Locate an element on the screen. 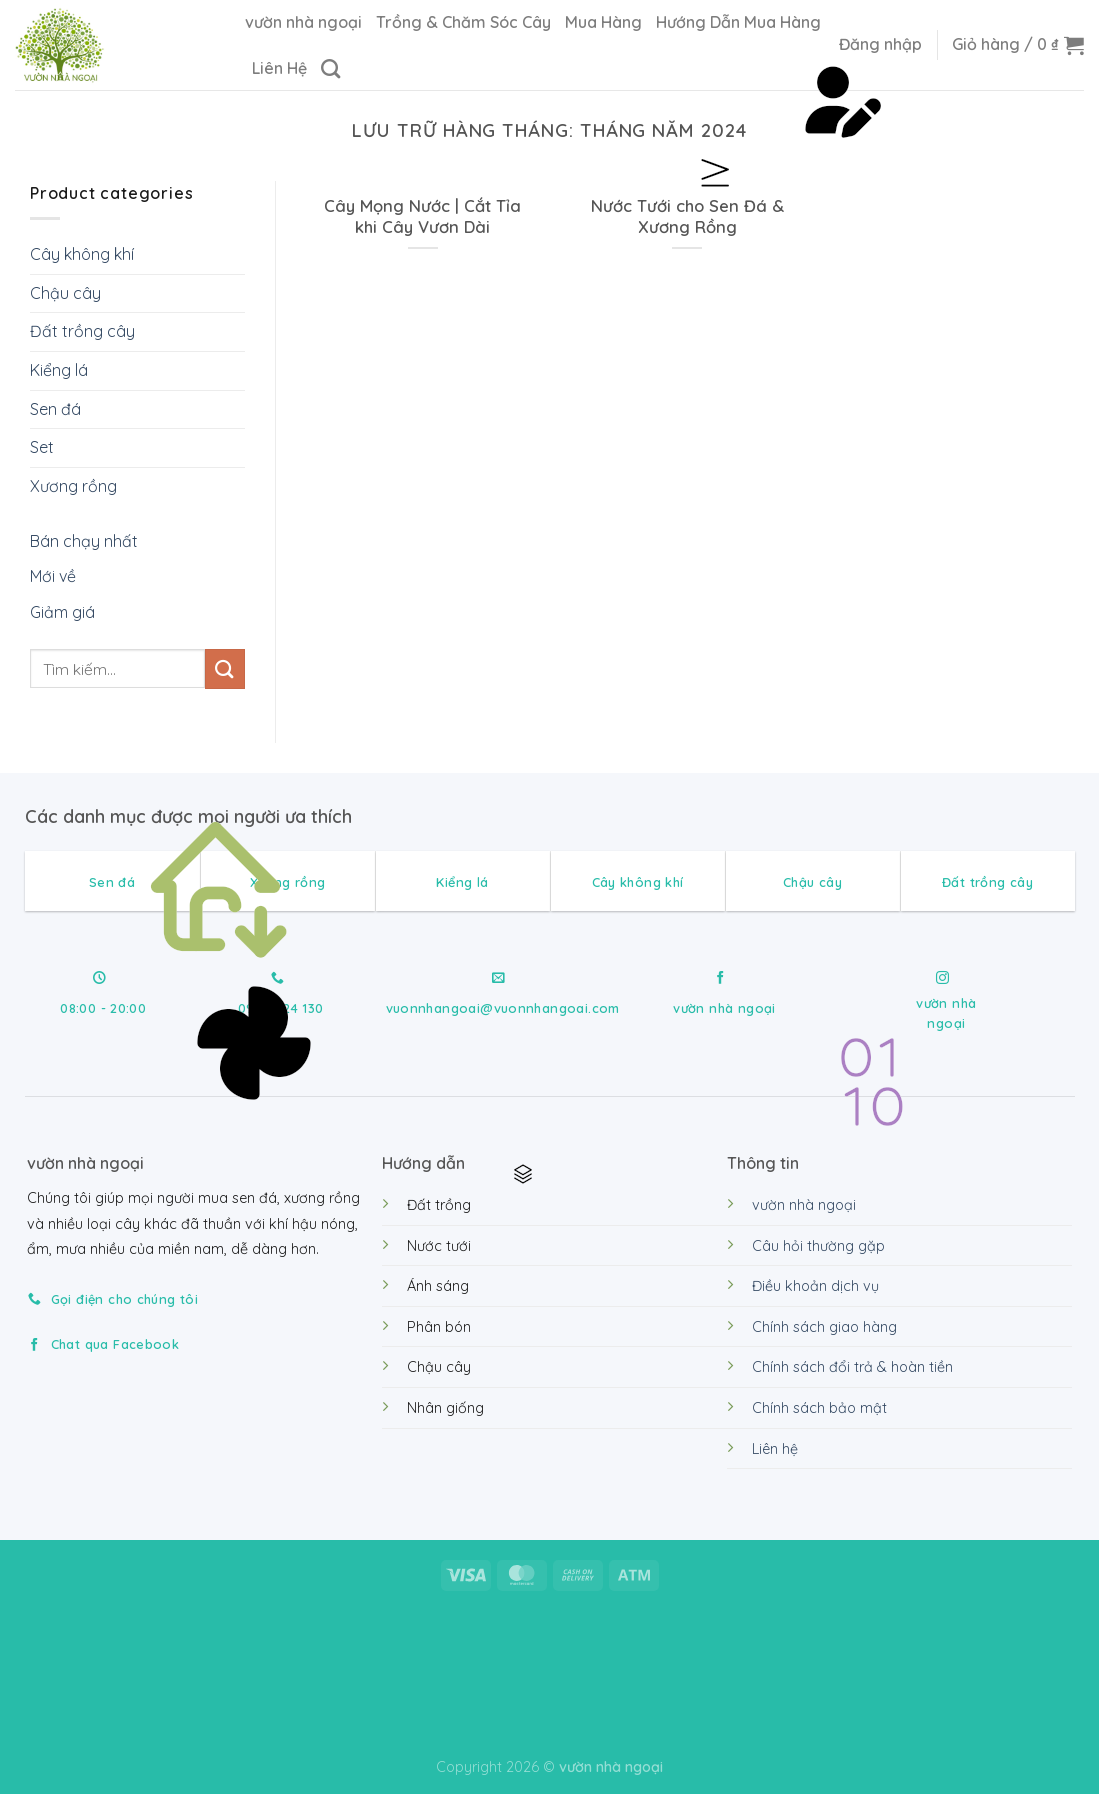 The image size is (1099, 1794). access wind or renewable energy settings is located at coordinates (254, 1043).